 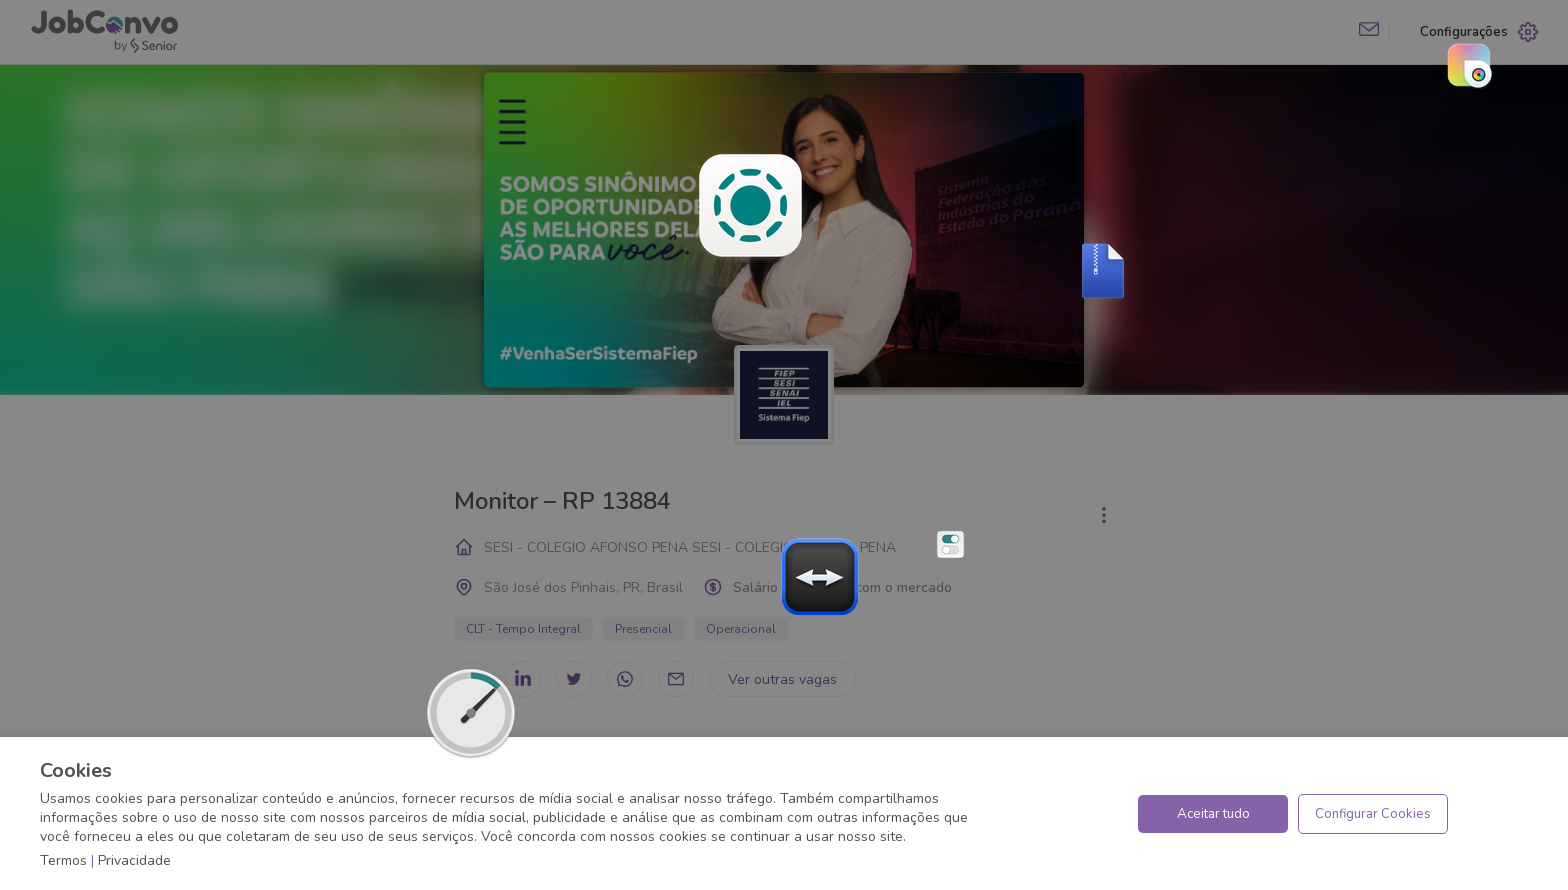 What do you see at coordinates (1469, 65) in the screenshot?
I see `open colorgrab color picker app` at bounding box center [1469, 65].